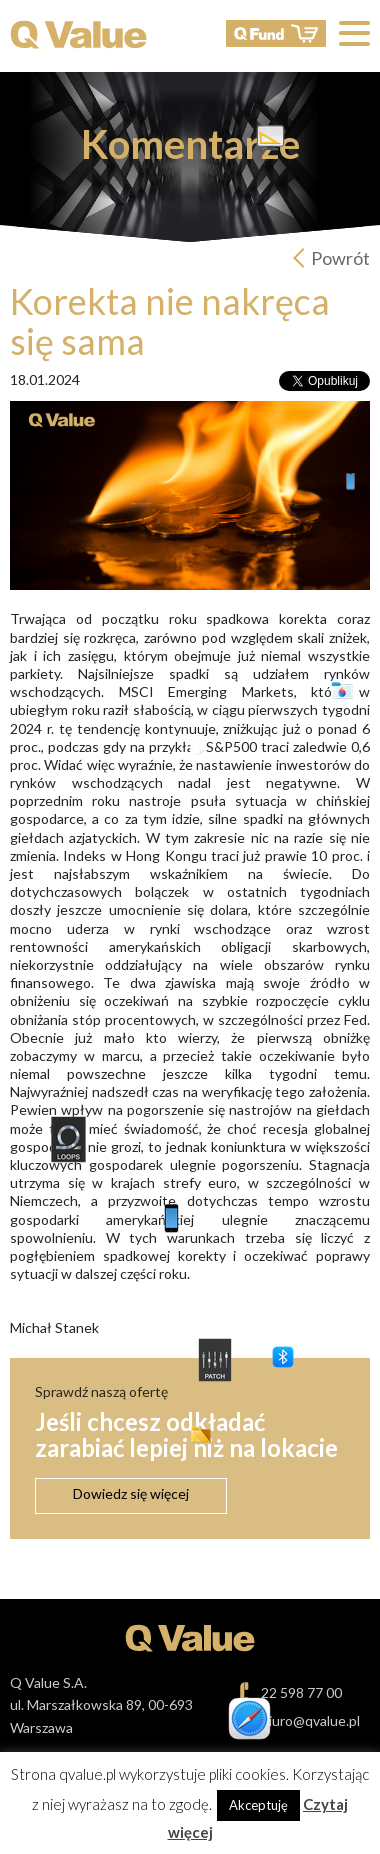 The width and height of the screenshot is (380, 1854). I want to click on open patch settings in GarageBand, so click(215, 1361).